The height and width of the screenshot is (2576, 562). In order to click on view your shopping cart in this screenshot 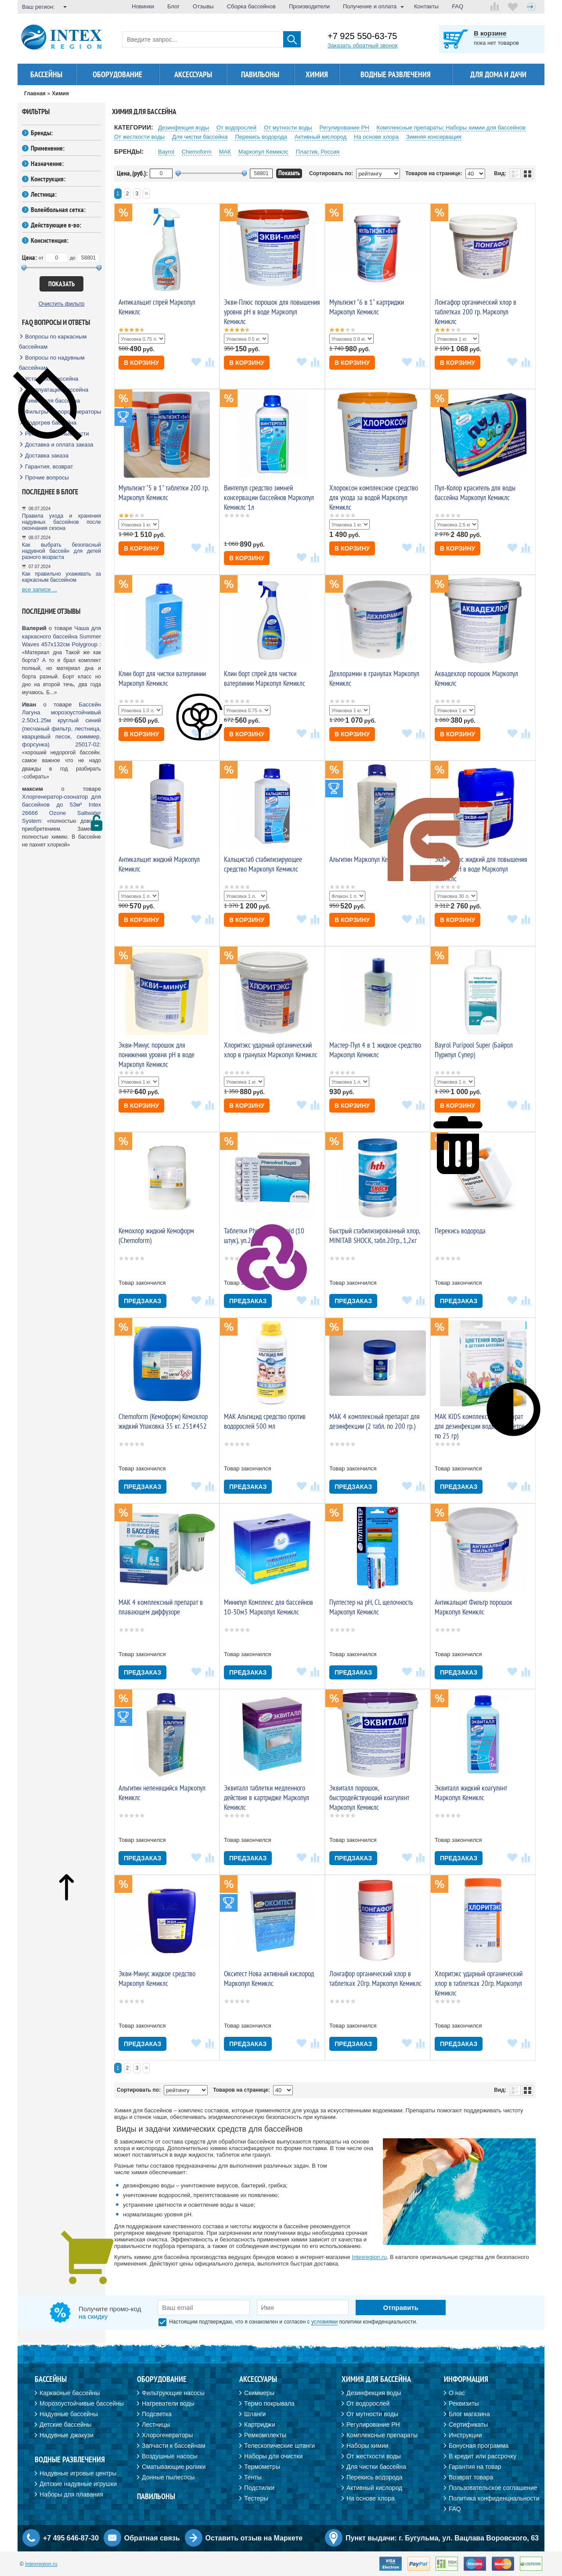, I will do `click(89, 2256)`.